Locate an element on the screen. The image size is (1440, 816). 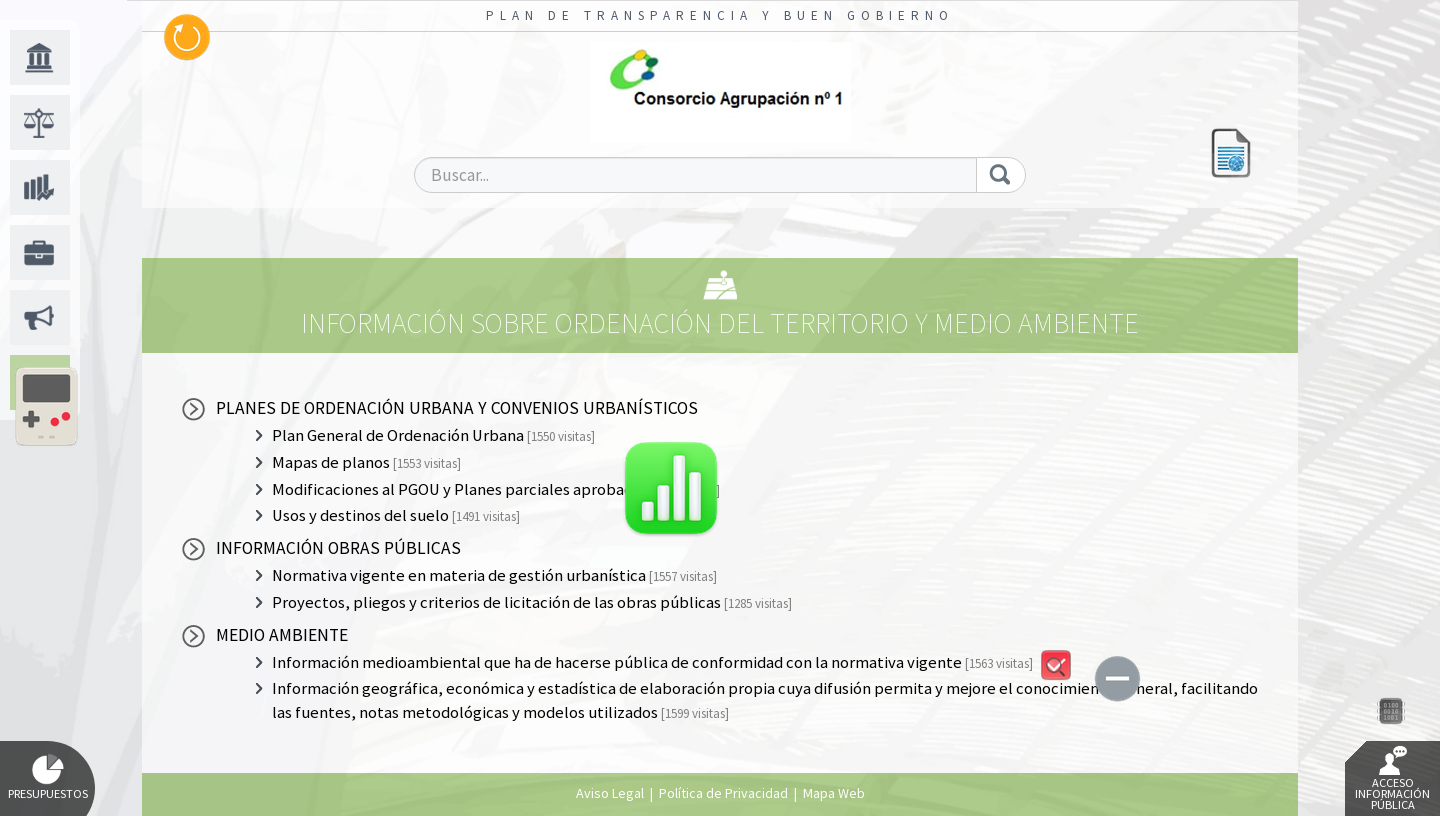
open dconf editor application is located at coordinates (1056, 665).